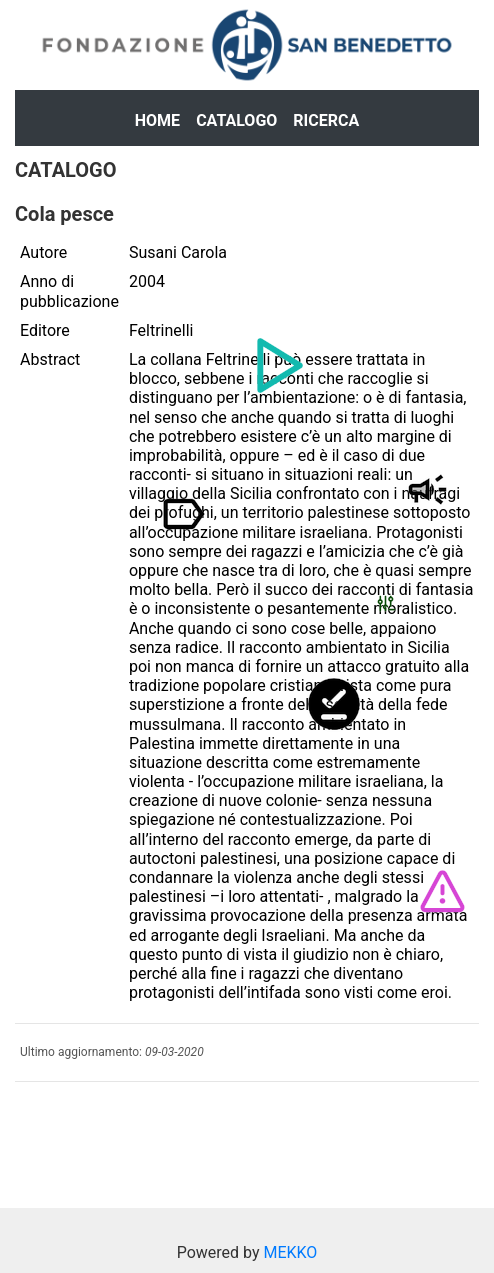  I want to click on add a label or tag to an item, so click(183, 514).